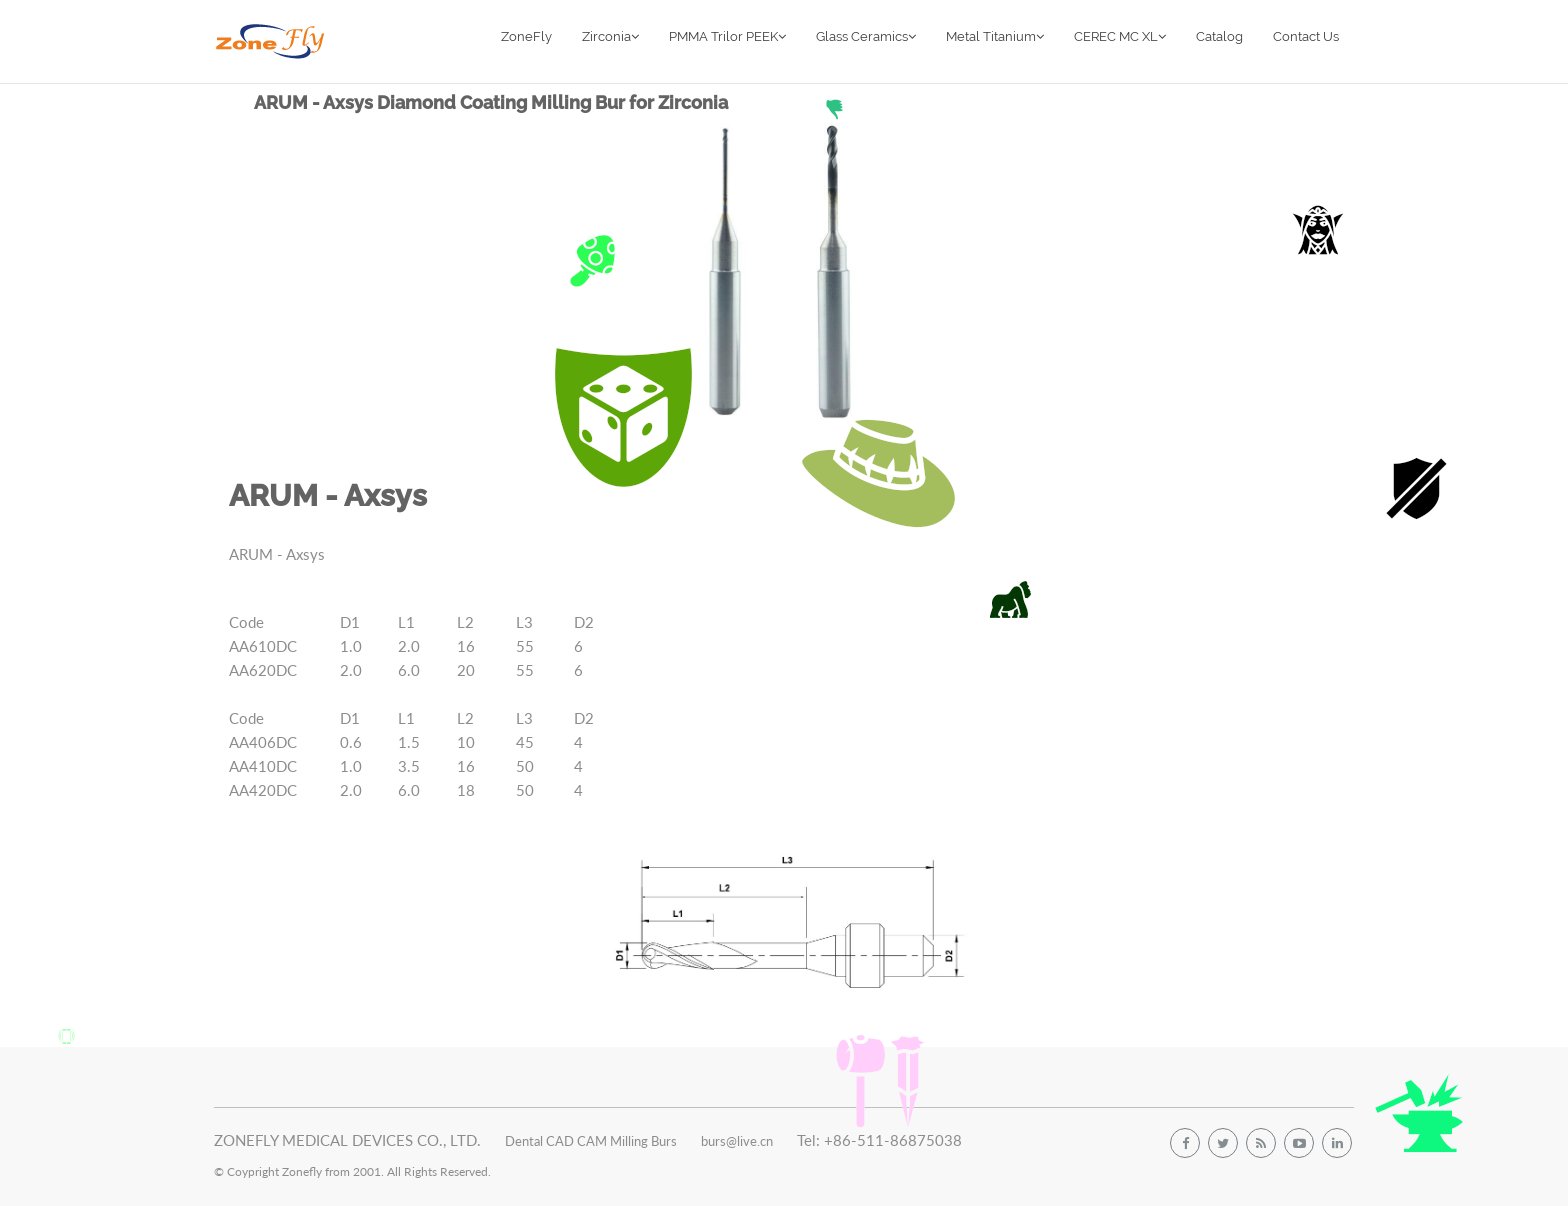 Image resolution: width=1568 pixels, height=1206 pixels. What do you see at coordinates (592, 261) in the screenshot?
I see `collect a mushroom item in-game` at bounding box center [592, 261].